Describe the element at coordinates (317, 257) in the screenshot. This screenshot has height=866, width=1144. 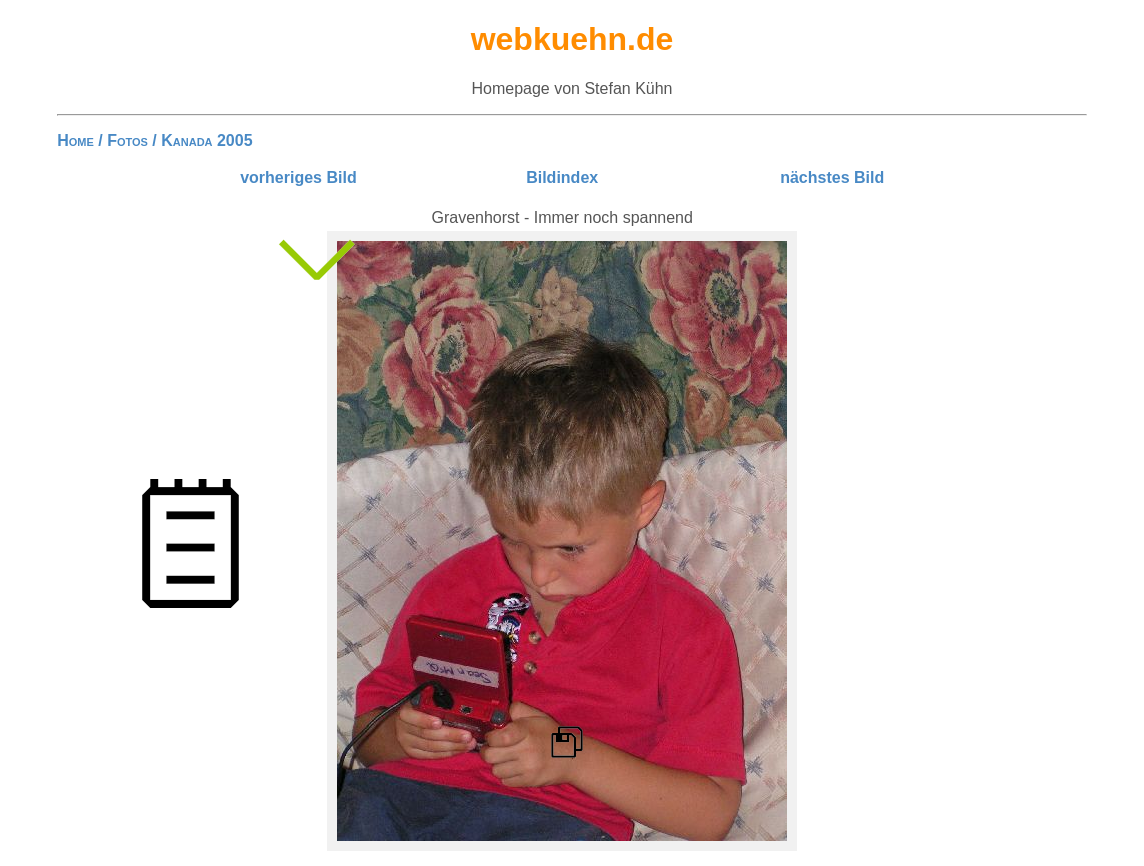
I see `expand a collapsed section or dropdown menu` at that location.